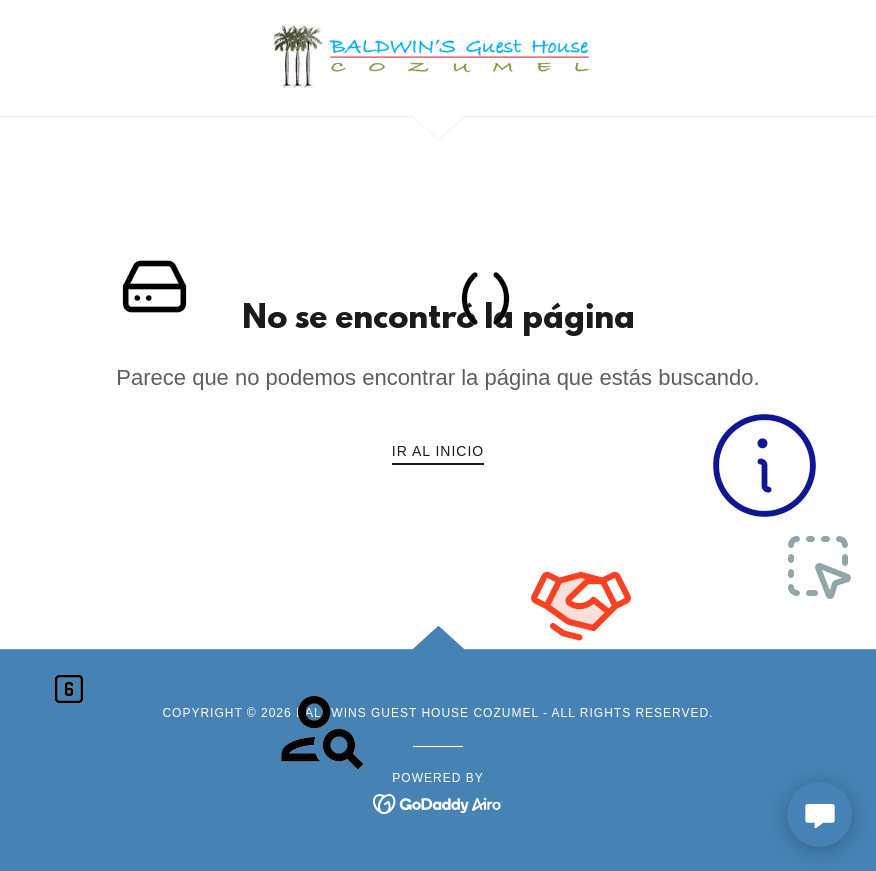 The image size is (876, 871). What do you see at coordinates (69, 689) in the screenshot?
I see `select or navigate to item number 6` at bounding box center [69, 689].